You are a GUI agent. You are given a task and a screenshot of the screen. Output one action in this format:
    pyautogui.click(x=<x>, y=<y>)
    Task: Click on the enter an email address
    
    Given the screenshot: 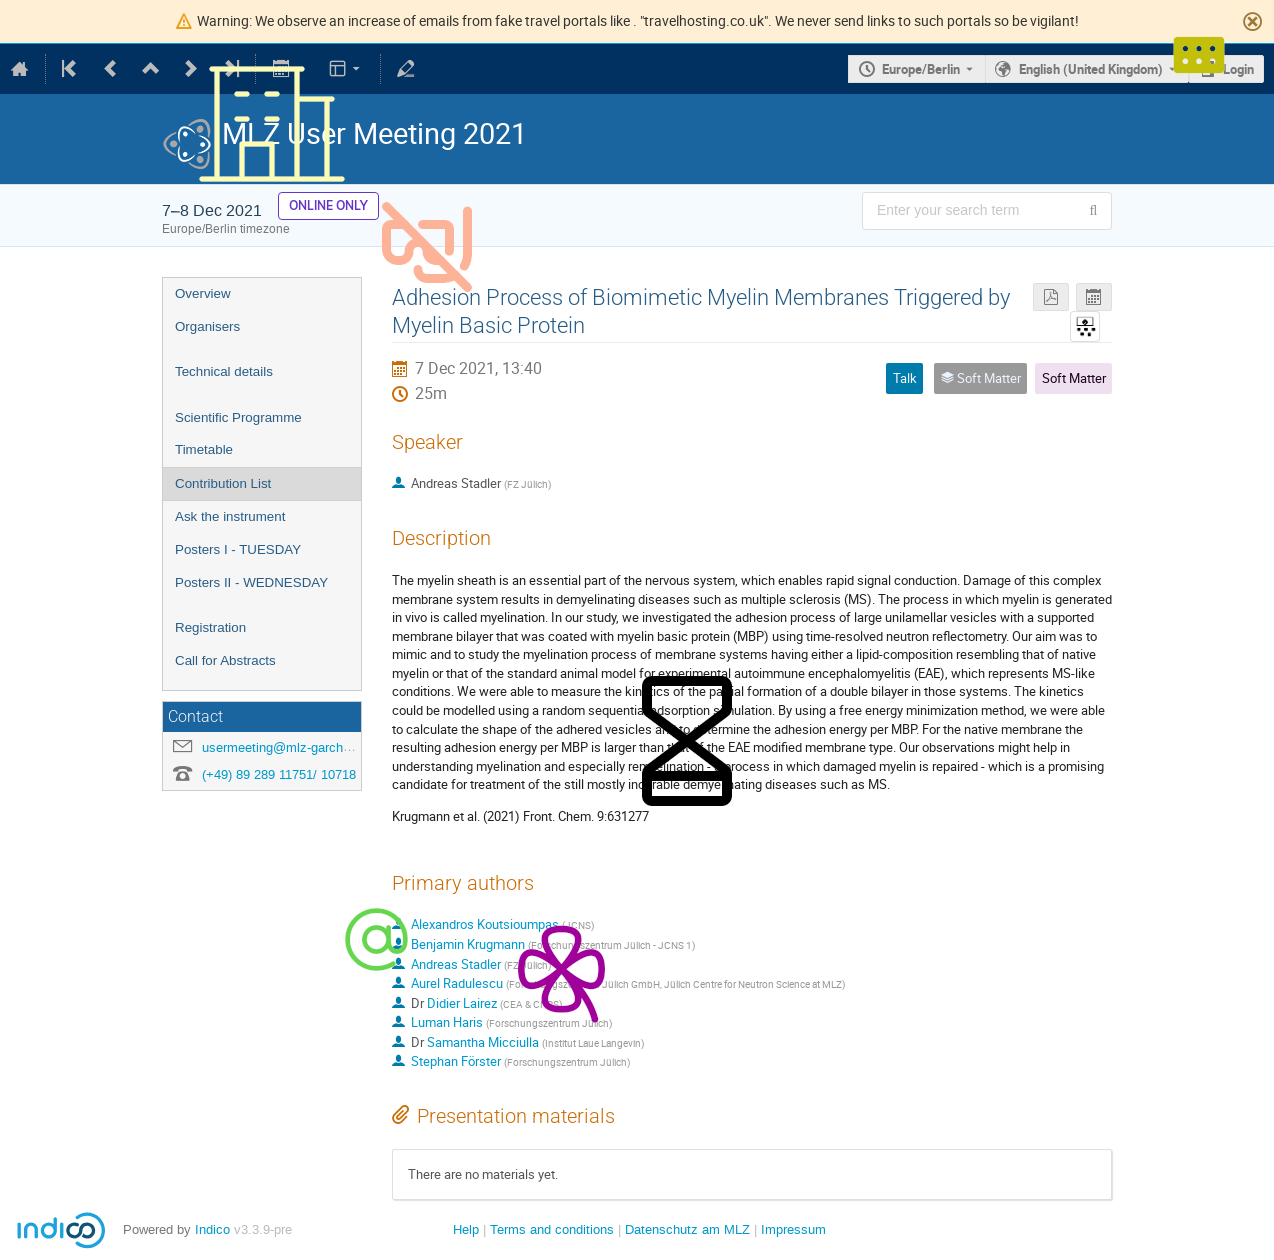 What is the action you would take?
    pyautogui.click(x=376, y=939)
    